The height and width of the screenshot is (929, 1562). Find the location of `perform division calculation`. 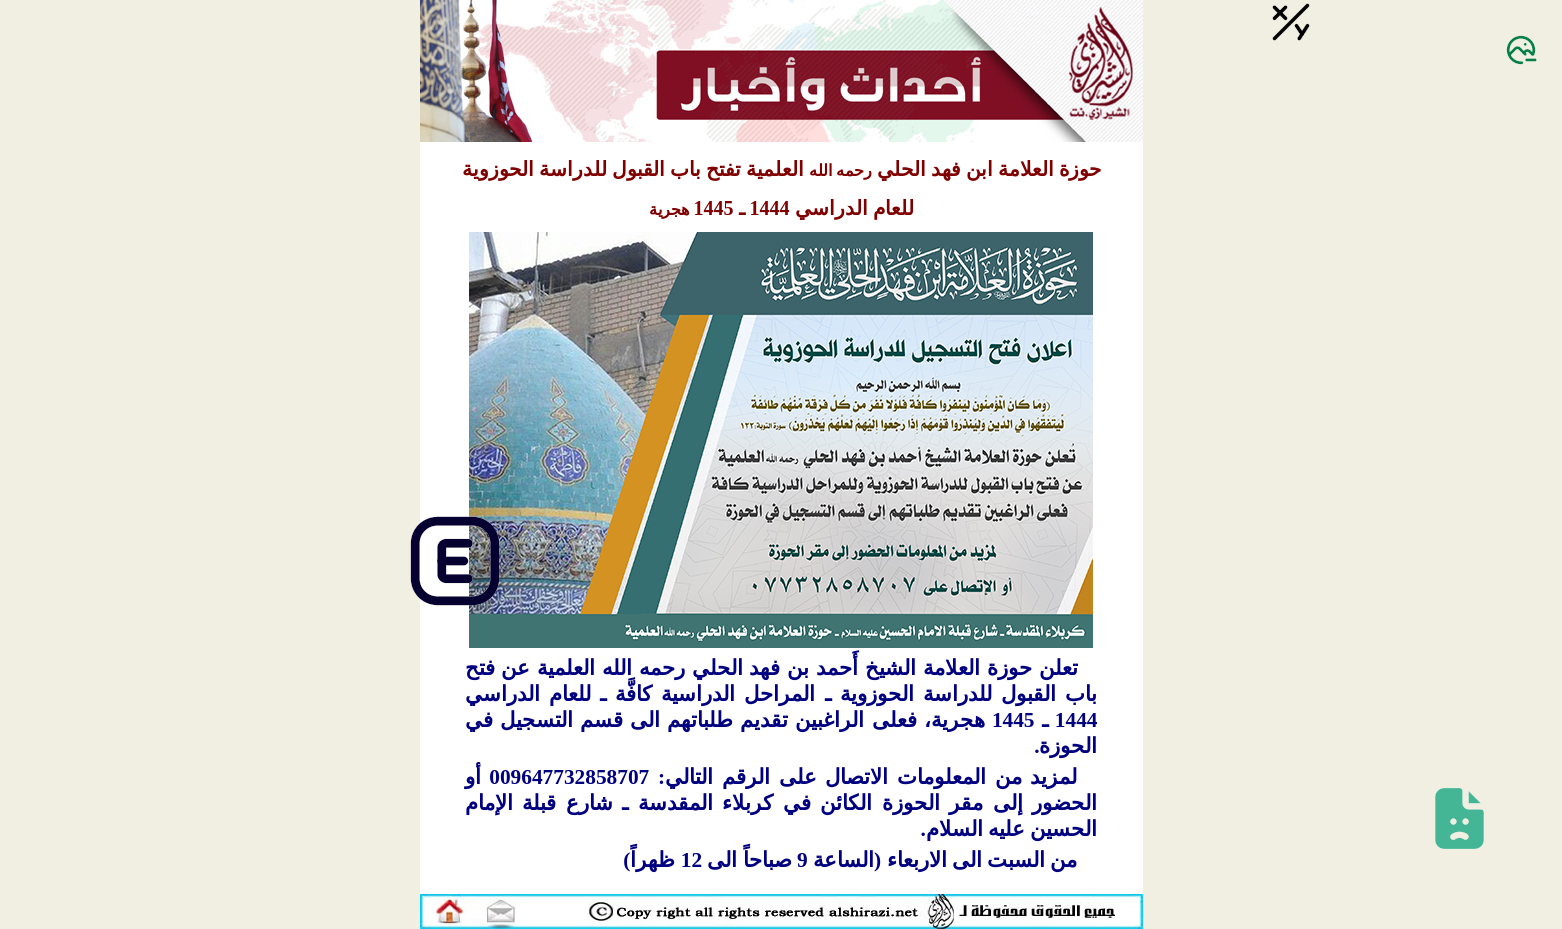

perform division calculation is located at coordinates (1291, 22).